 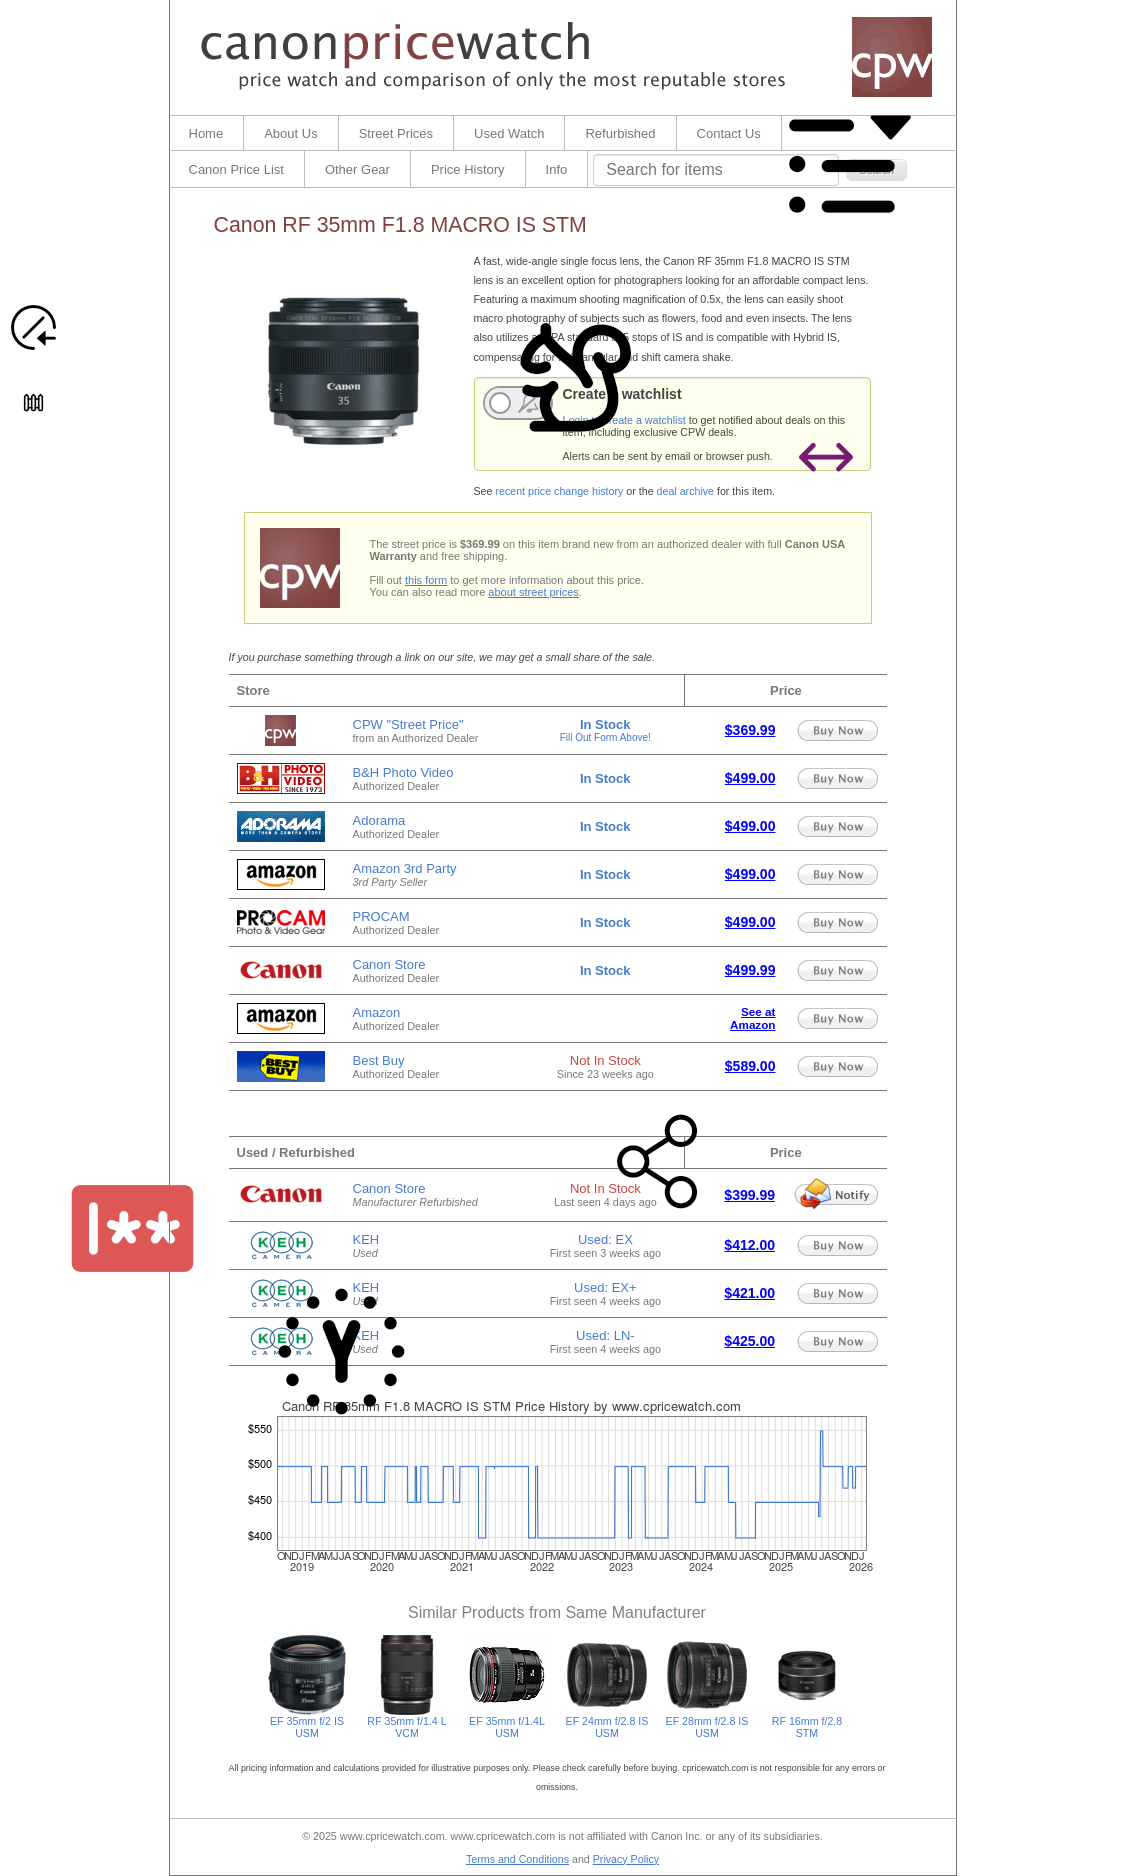 I want to click on indicates a tracked issue was closed as not planned, so click(x=33, y=327).